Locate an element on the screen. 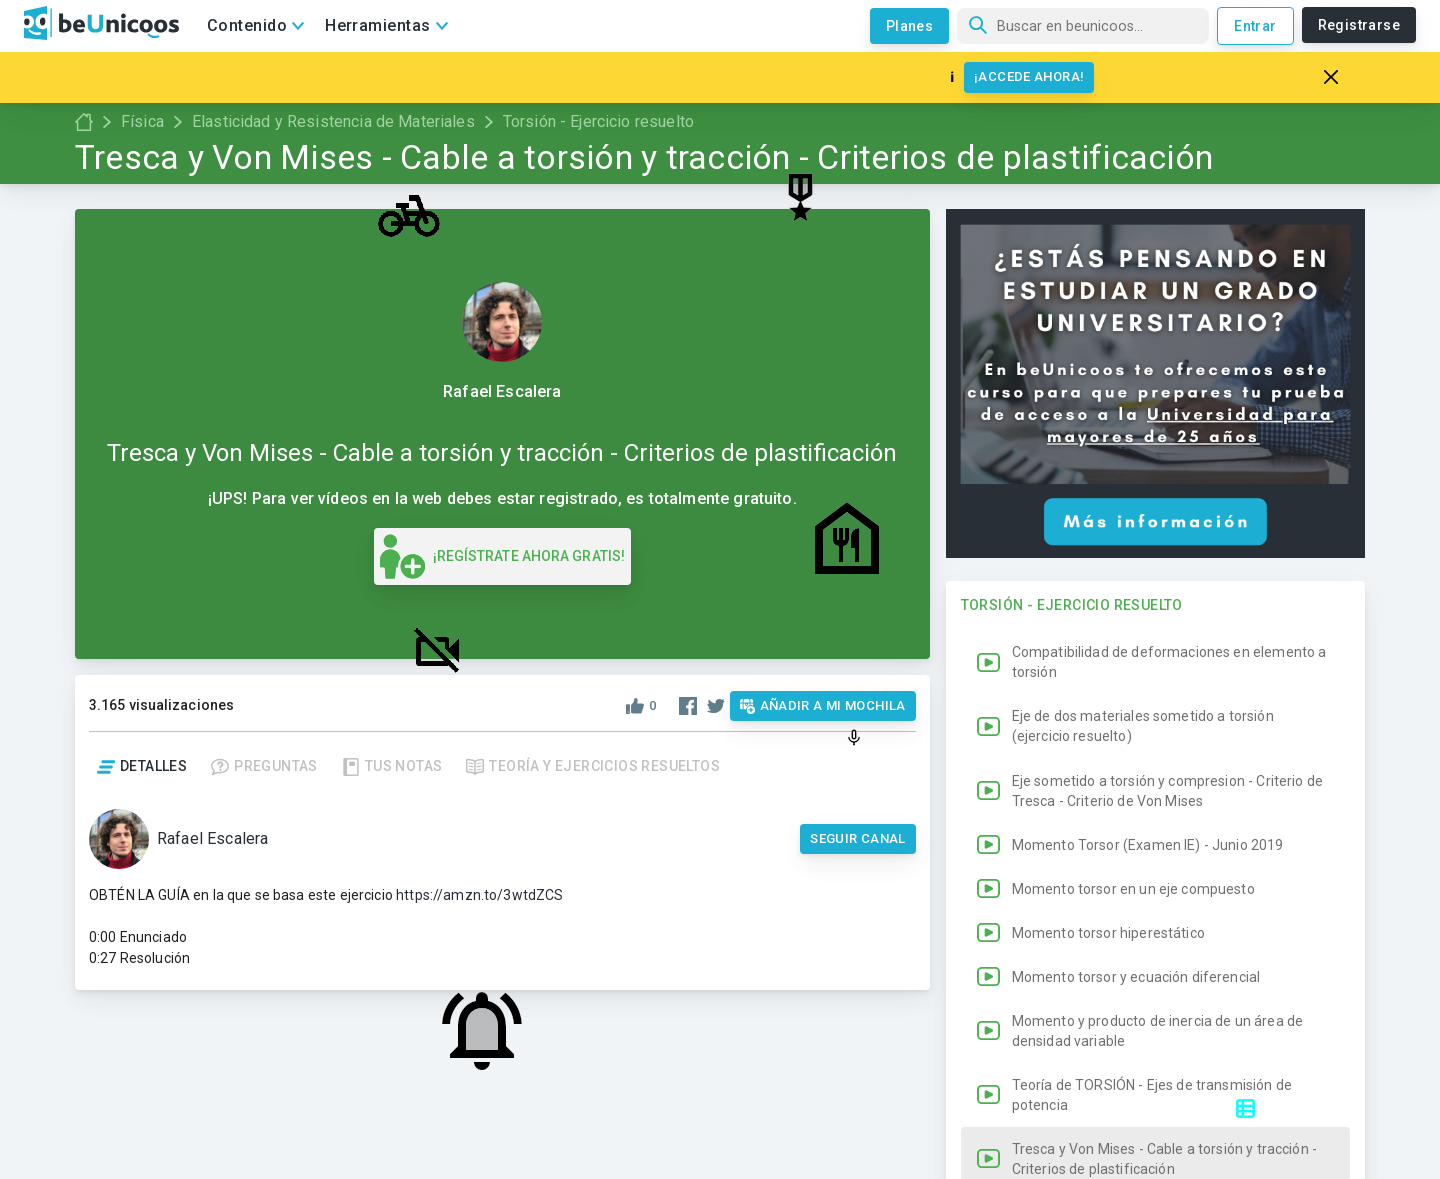 The image size is (1440, 1179). tap to use voice input is located at coordinates (854, 737).